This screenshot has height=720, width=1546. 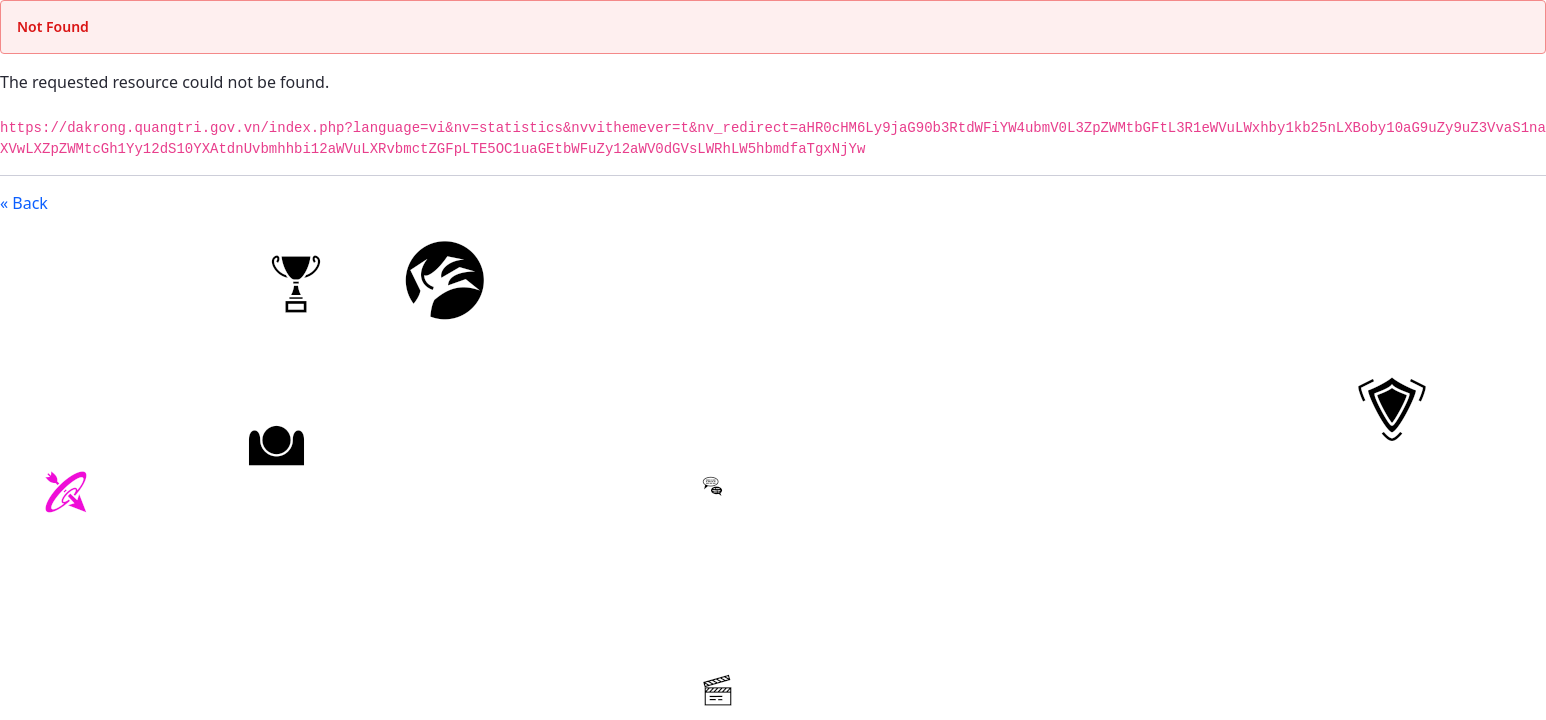 I want to click on activate rapid or accelerated movement, so click(x=66, y=492).